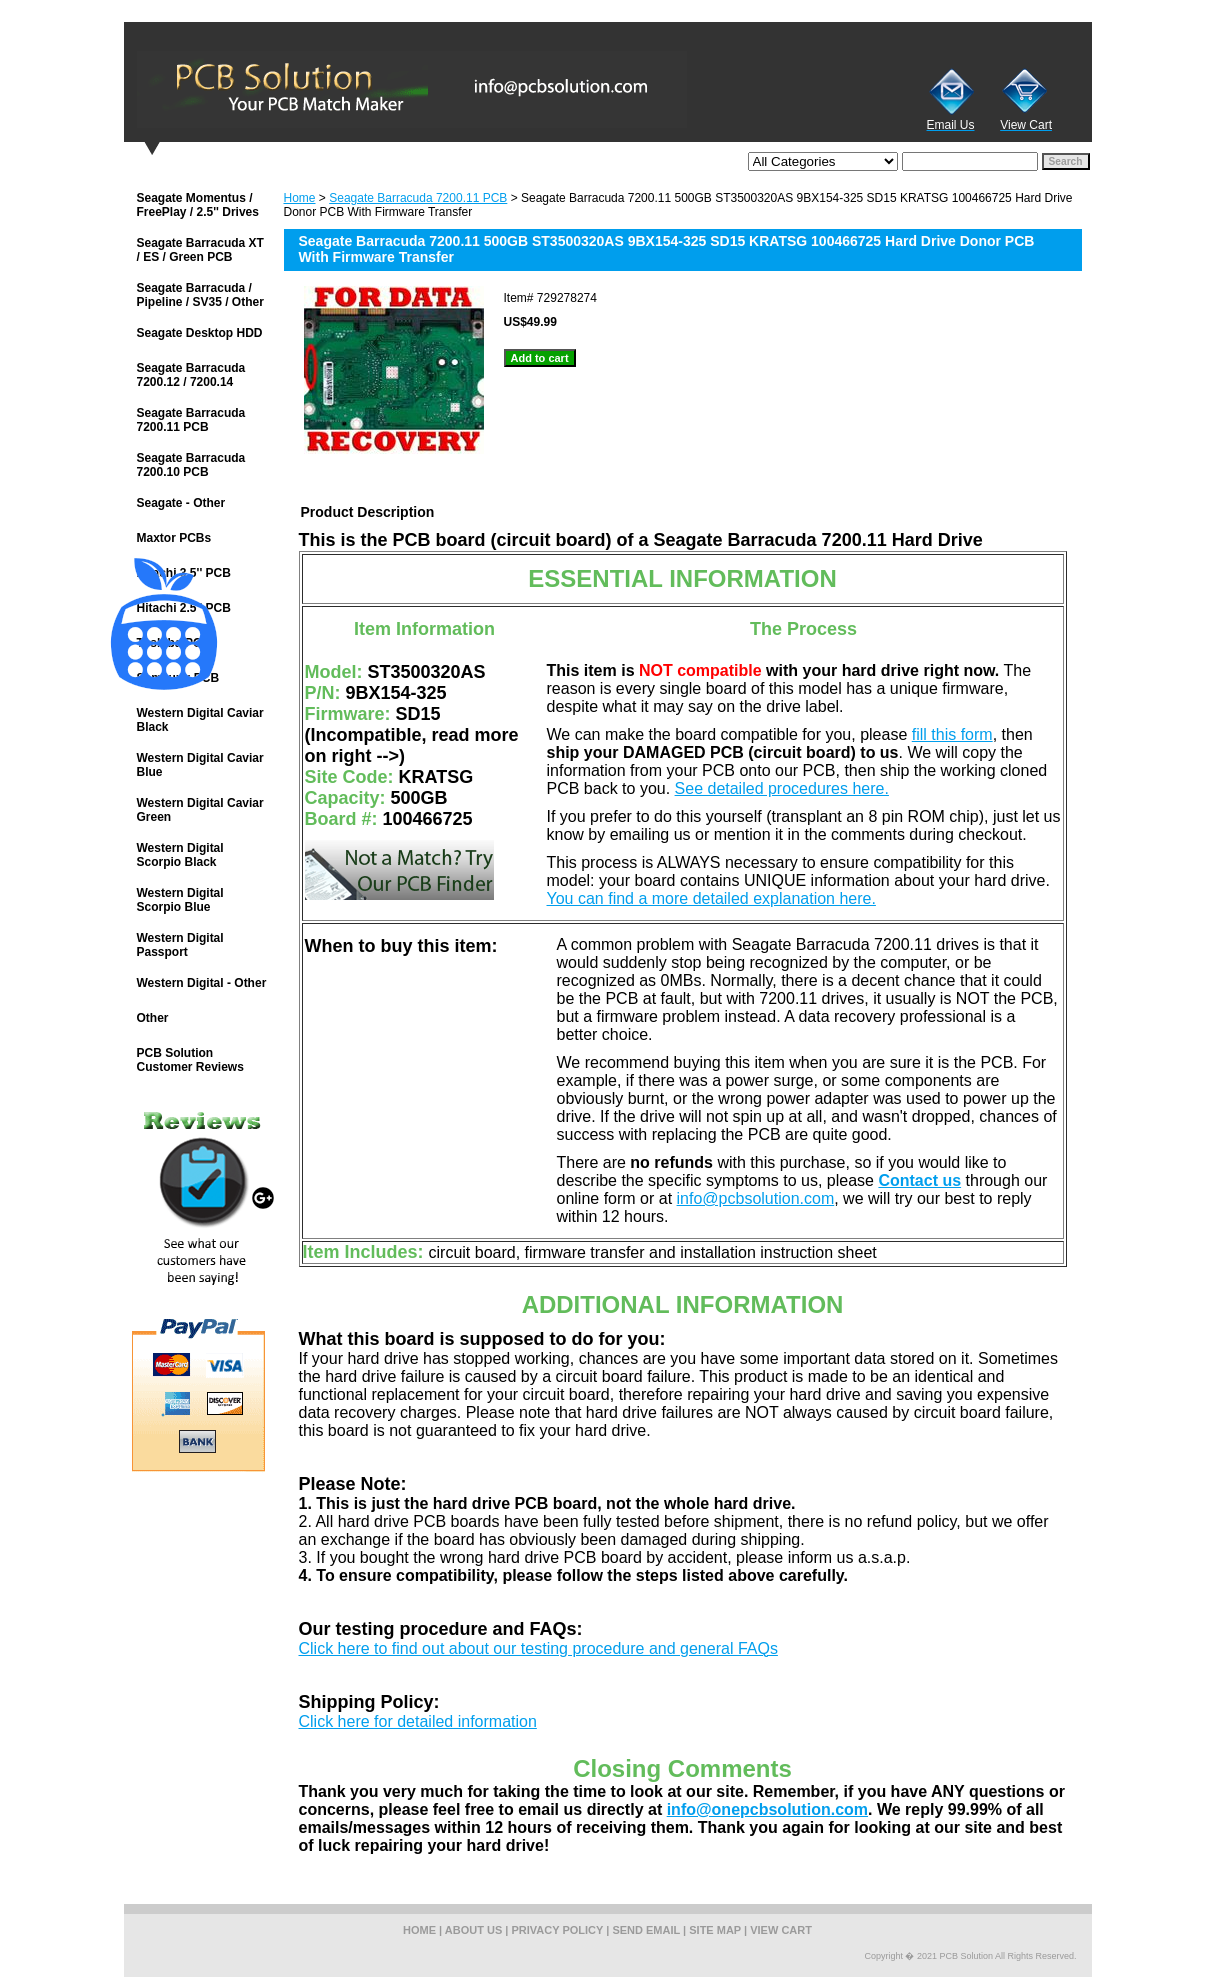 The height and width of the screenshot is (1977, 1215). What do you see at coordinates (263, 1198) in the screenshot?
I see `share to Google+` at bounding box center [263, 1198].